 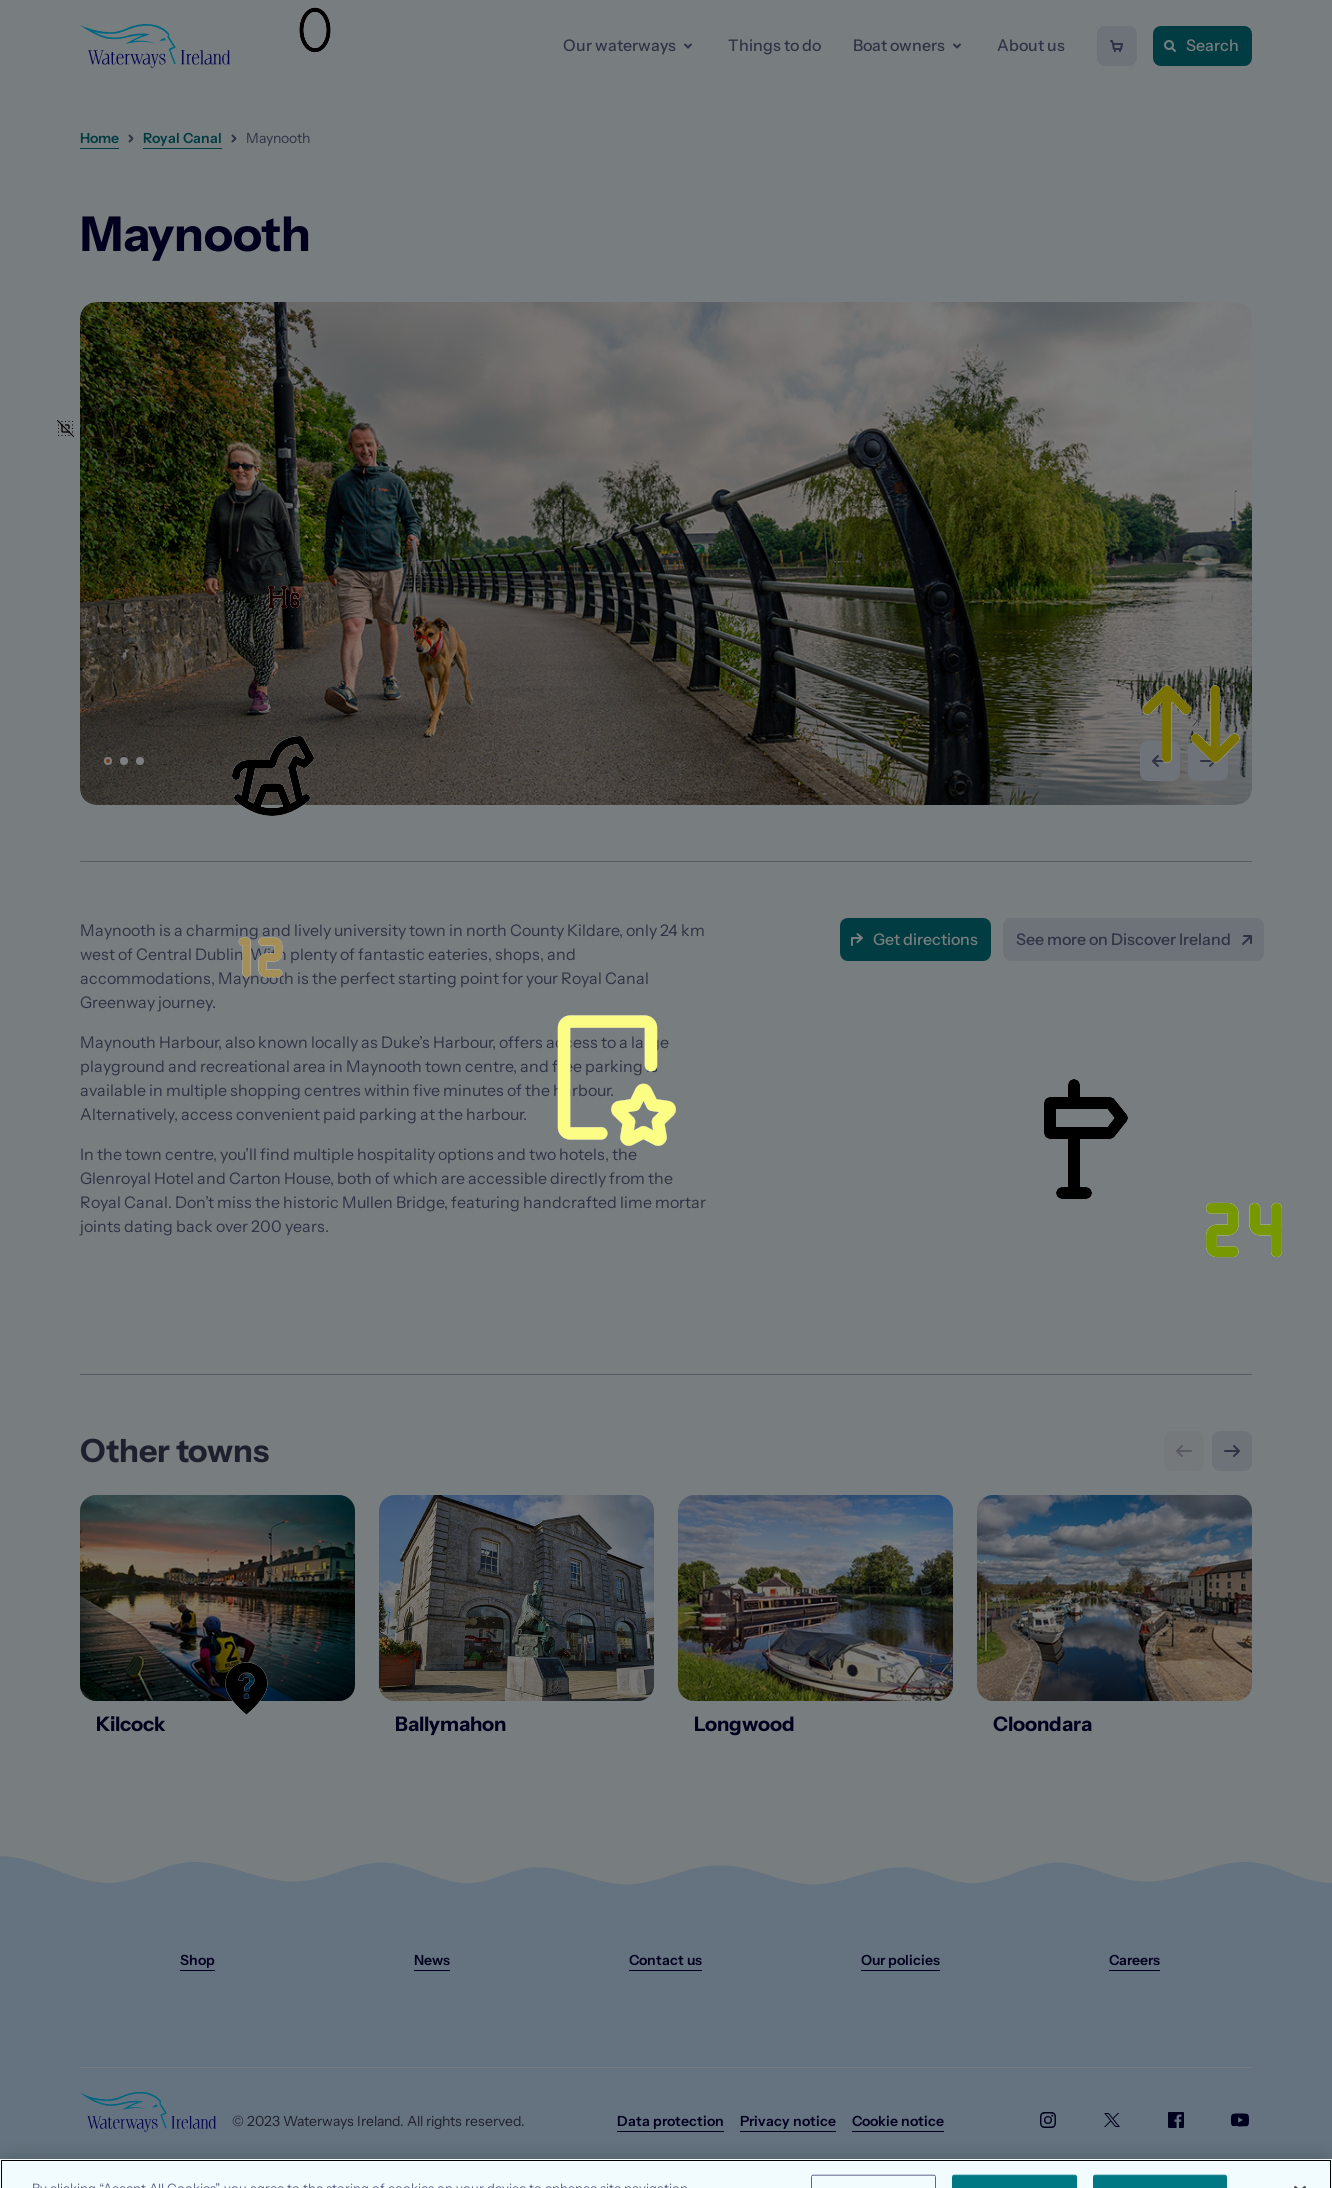 What do you see at coordinates (1191, 724) in the screenshot?
I see `sort items in ascending or descending order` at bounding box center [1191, 724].